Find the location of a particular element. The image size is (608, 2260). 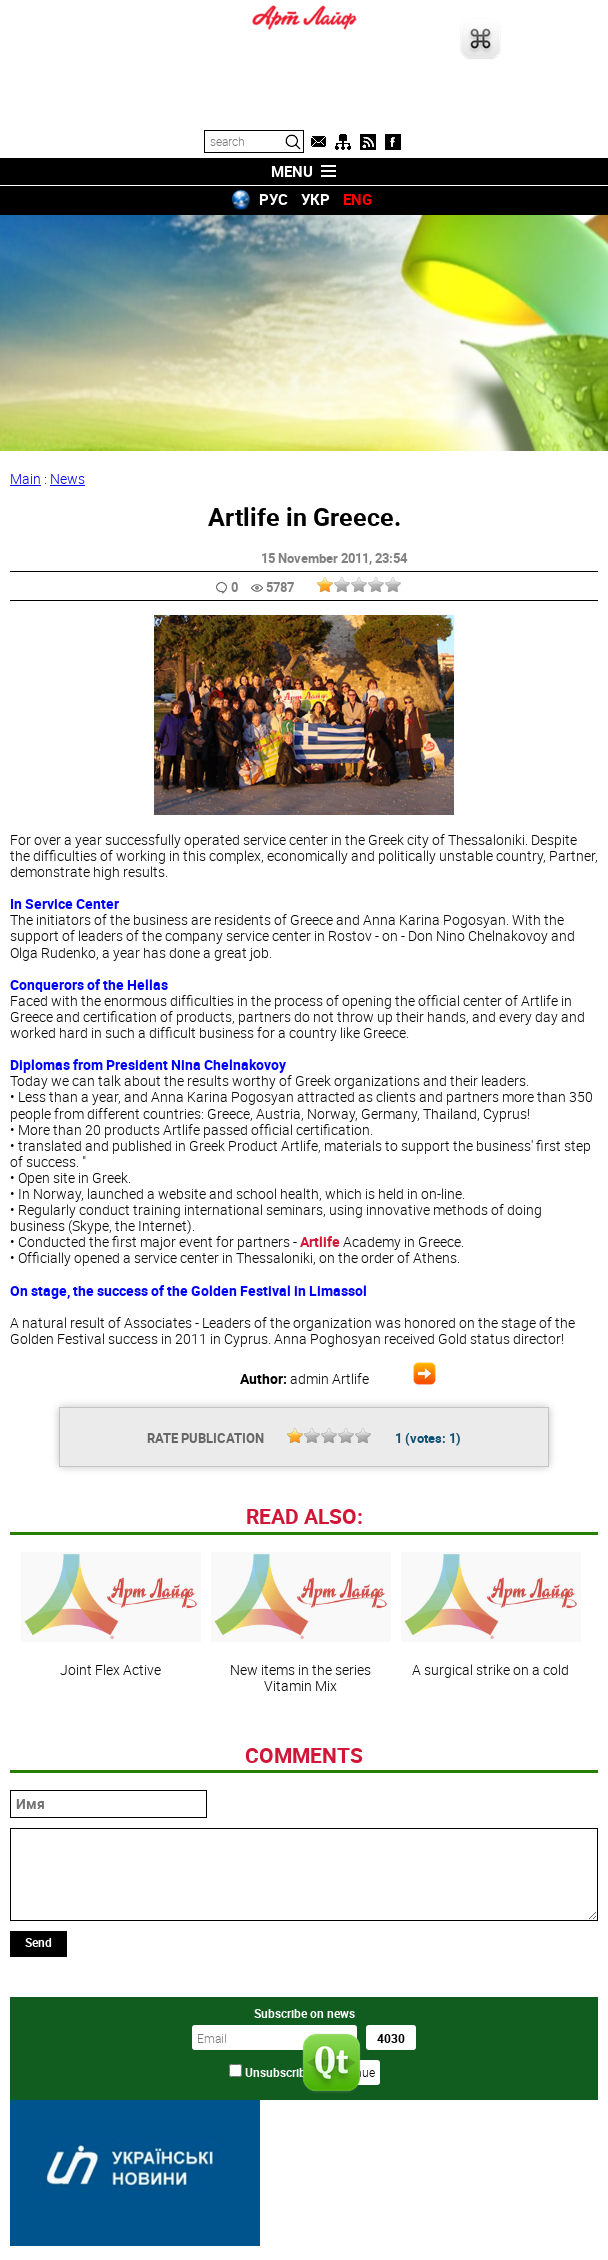

log out of the current account or session is located at coordinates (424, 1373).